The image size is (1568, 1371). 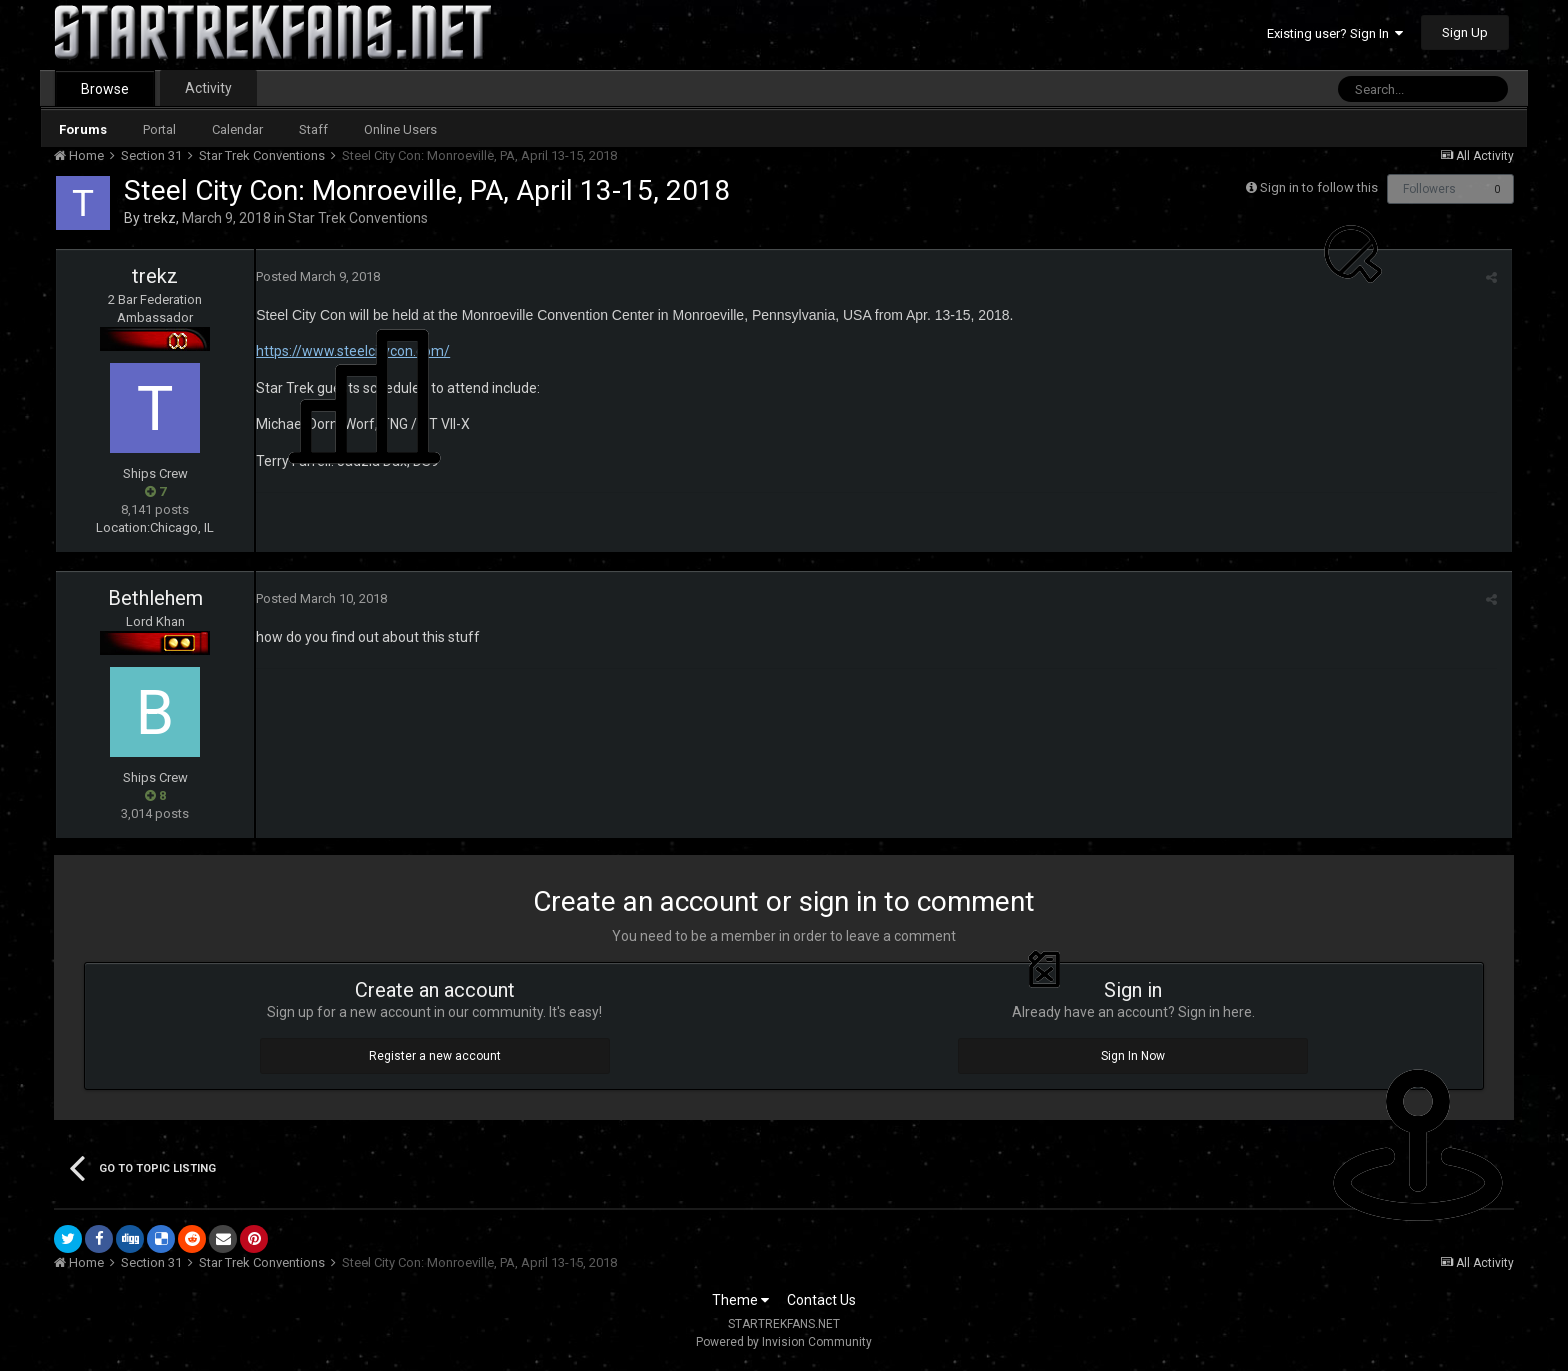 I want to click on view analytics or statistics, so click(x=364, y=399).